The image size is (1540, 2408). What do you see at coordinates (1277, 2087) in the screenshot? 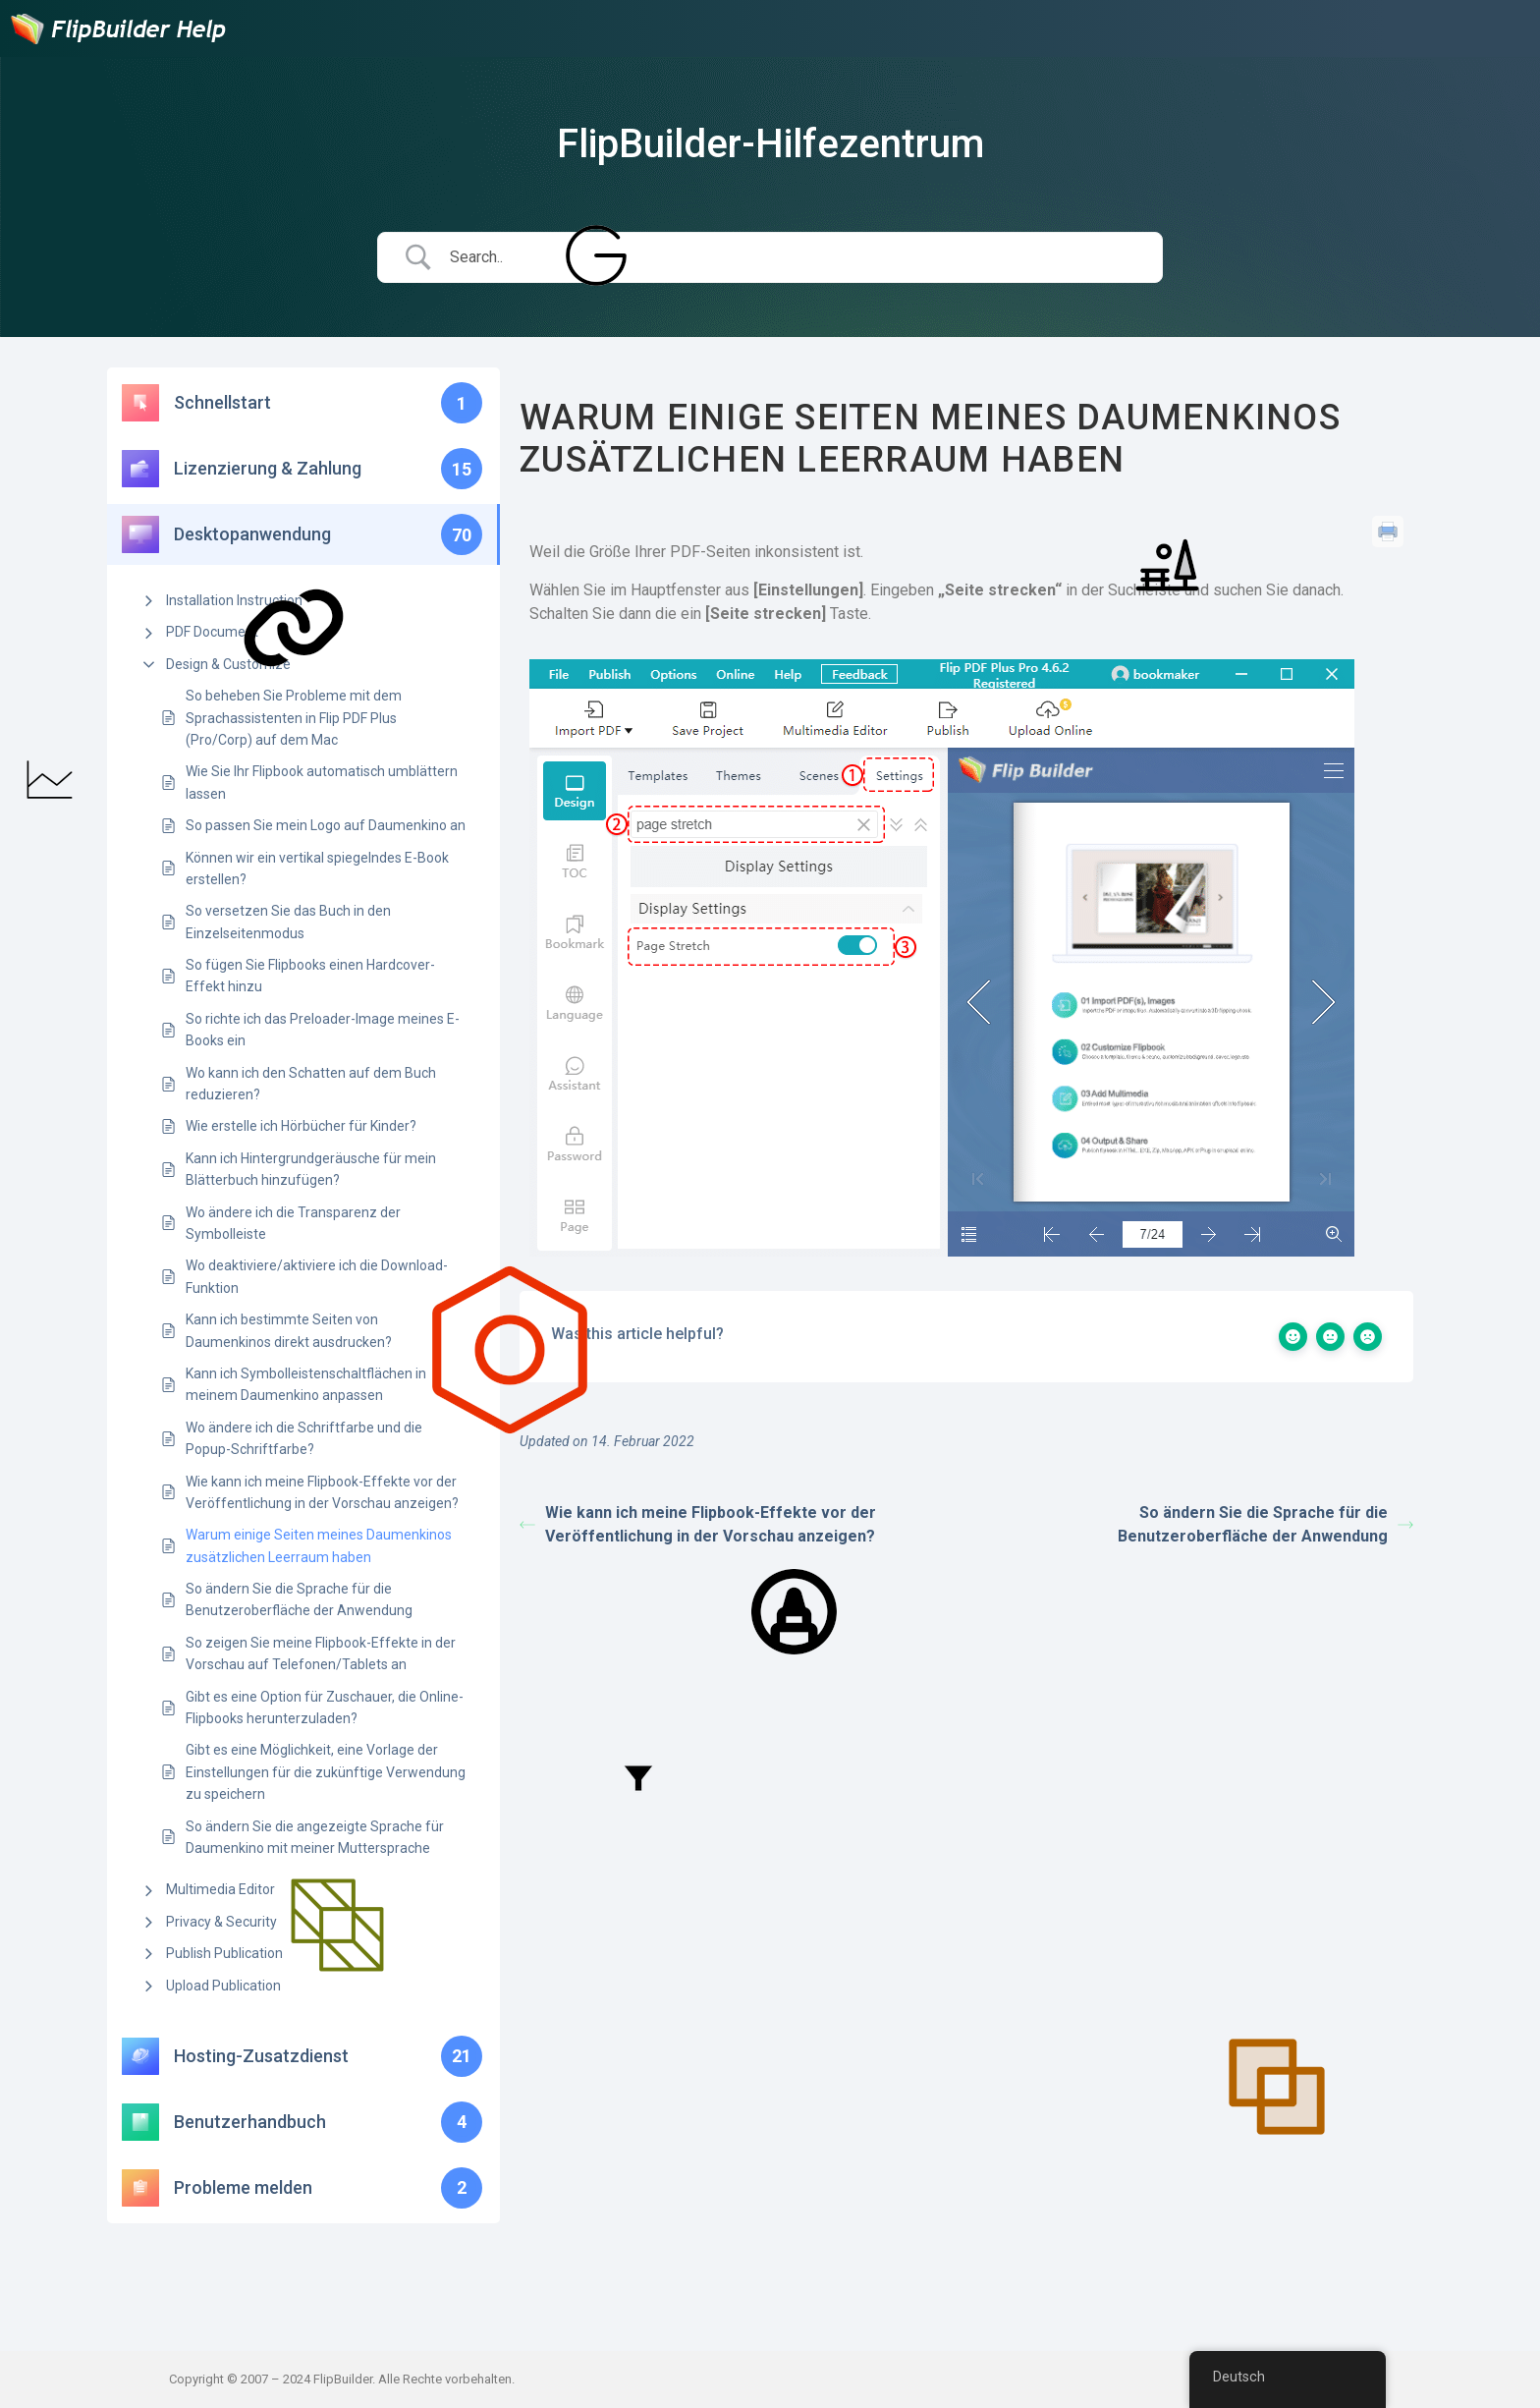
I see `exclude overlapping areas in a design tool` at bounding box center [1277, 2087].